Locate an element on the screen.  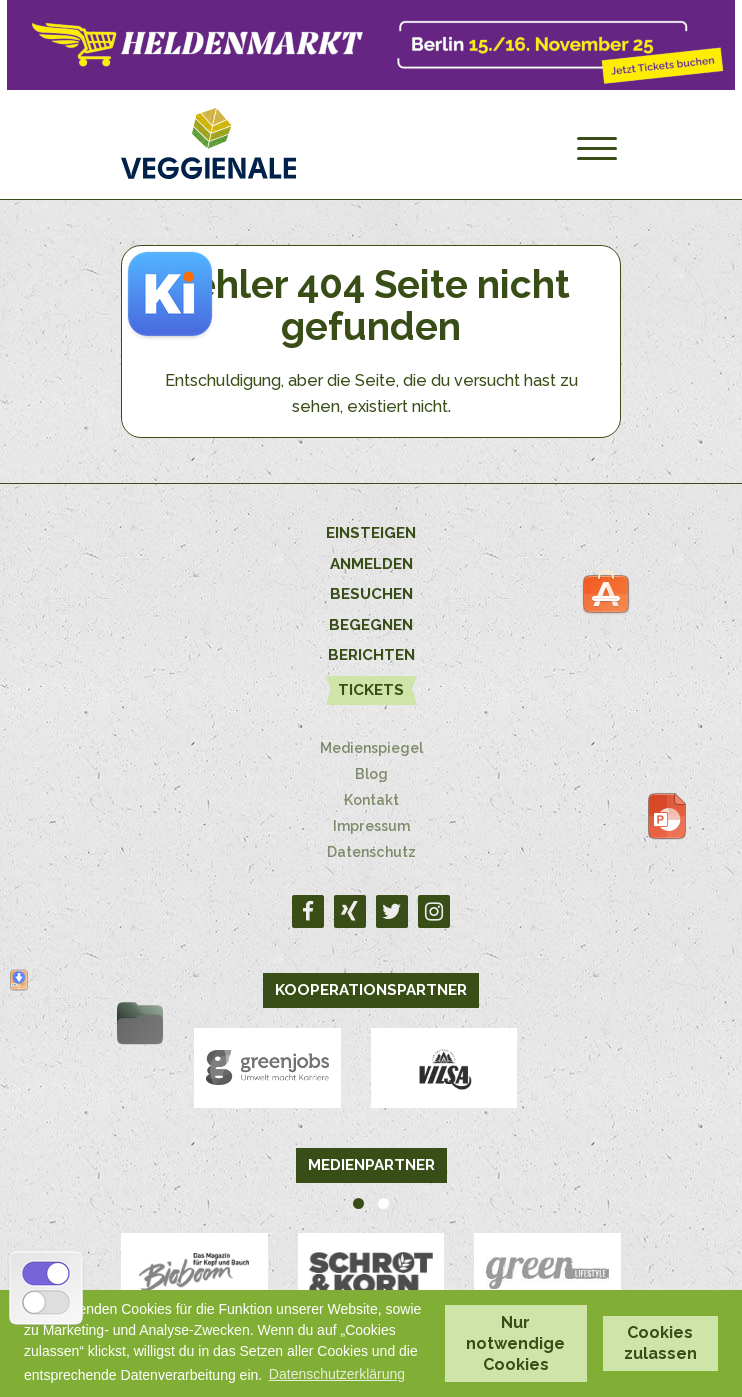
an open folder ready to display its contents is located at coordinates (140, 1023).